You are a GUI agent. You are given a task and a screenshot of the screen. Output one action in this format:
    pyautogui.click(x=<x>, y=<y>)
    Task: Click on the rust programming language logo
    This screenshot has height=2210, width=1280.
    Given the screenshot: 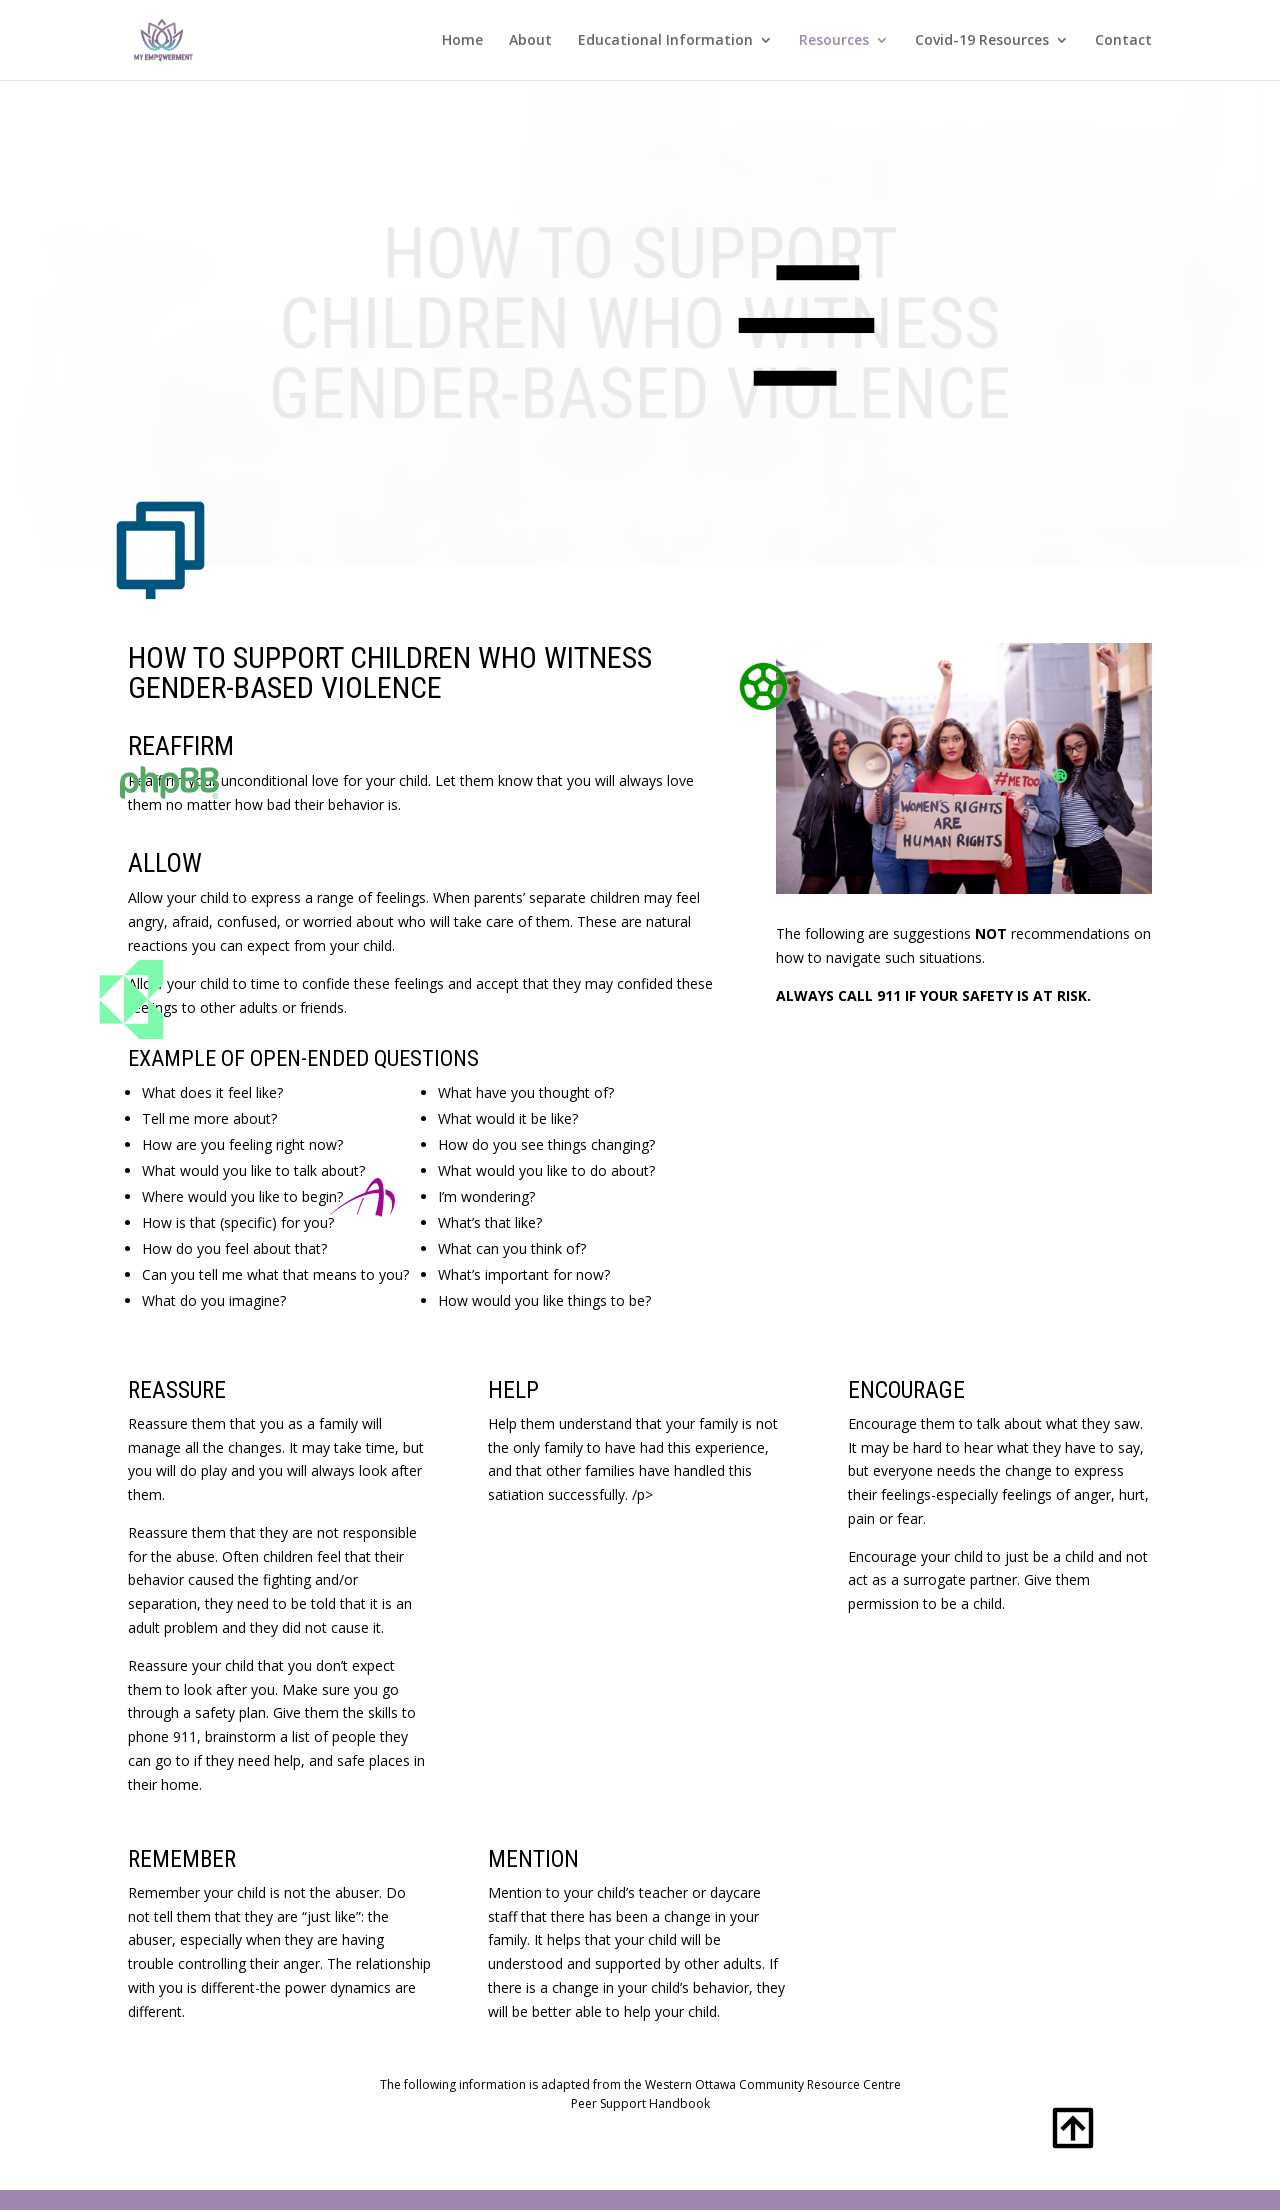 What is the action you would take?
    pyautogui.click(x=1060, y=776)
    